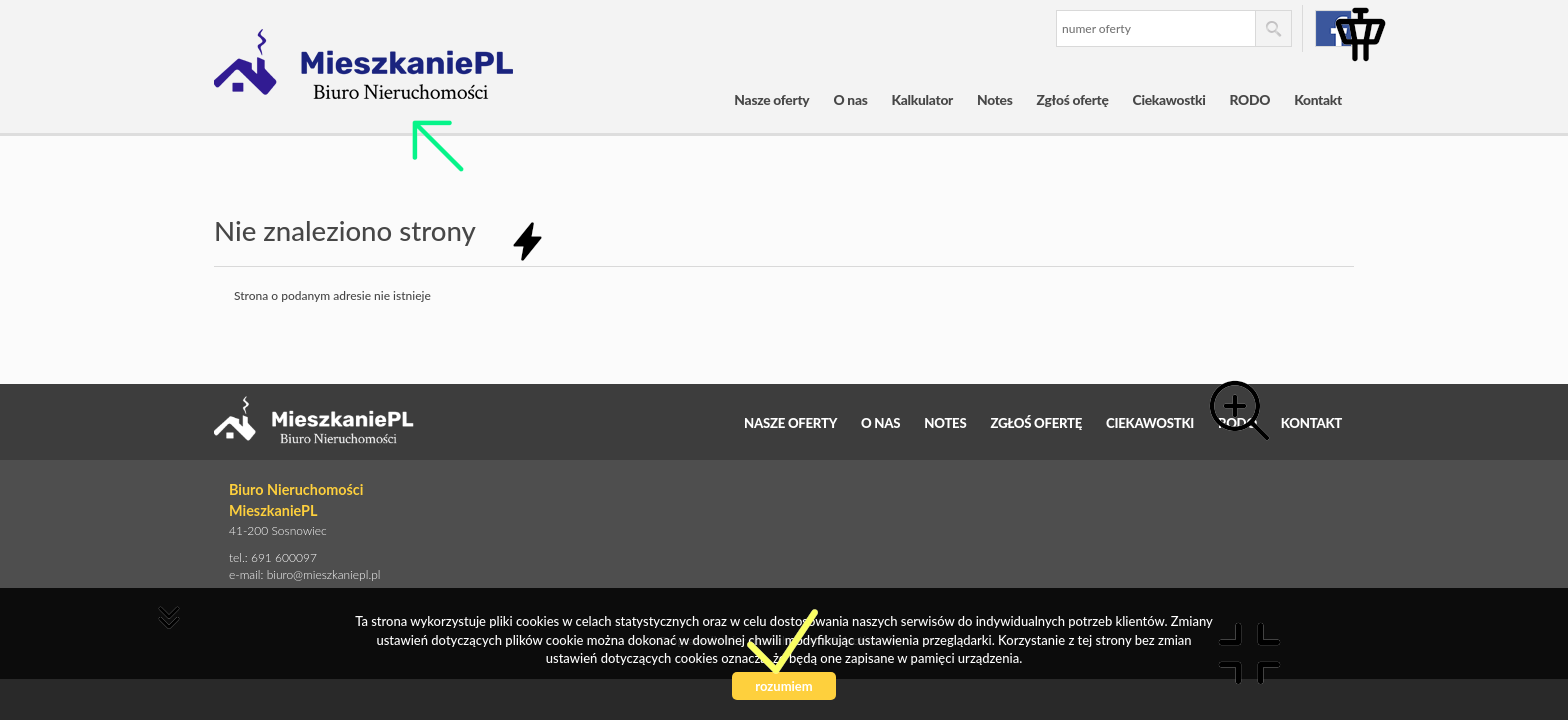  Describe the element at coordinates (1360, 34) in the screenshot. I see `access air traffic control features` at that location.